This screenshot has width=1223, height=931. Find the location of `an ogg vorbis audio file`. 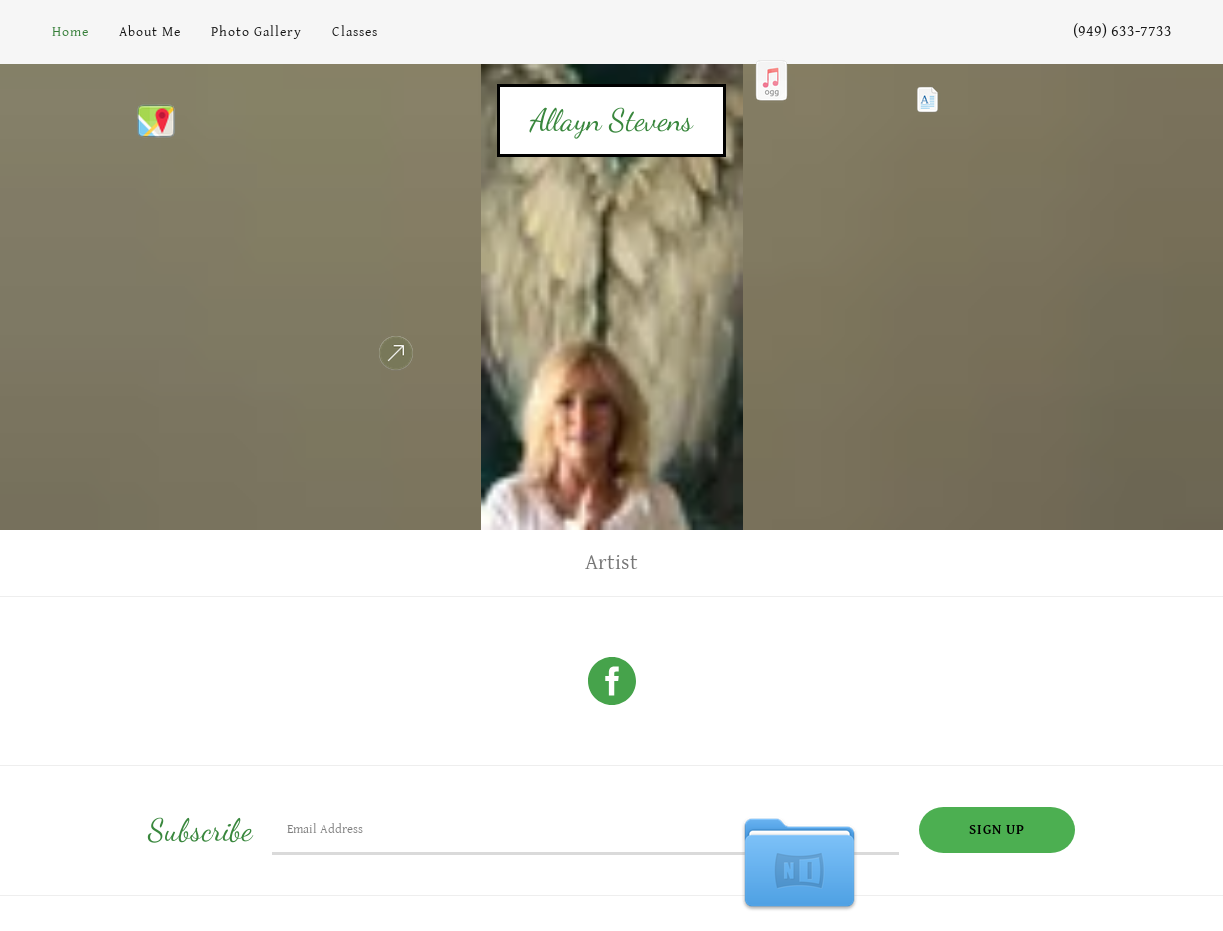

an ogg vorbis audio file is located at coordinates (771, 80).